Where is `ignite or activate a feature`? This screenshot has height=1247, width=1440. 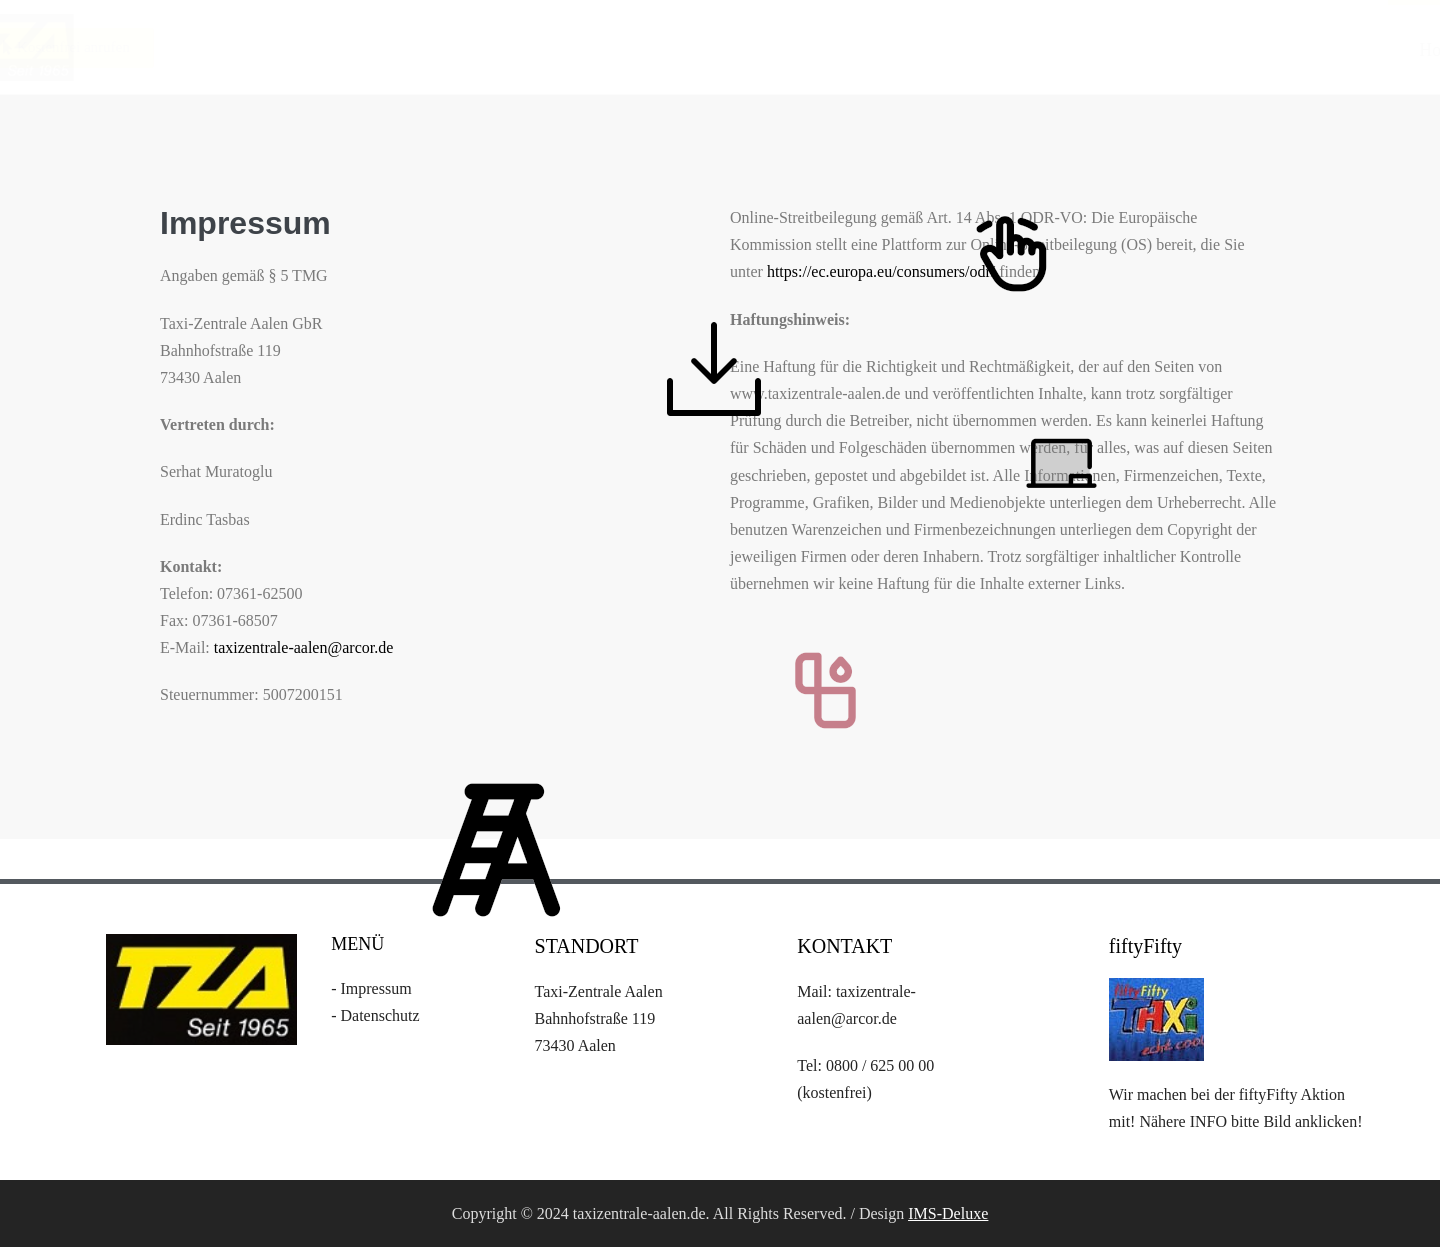 ignite or activate a feature is located at coordinates (825, 690).